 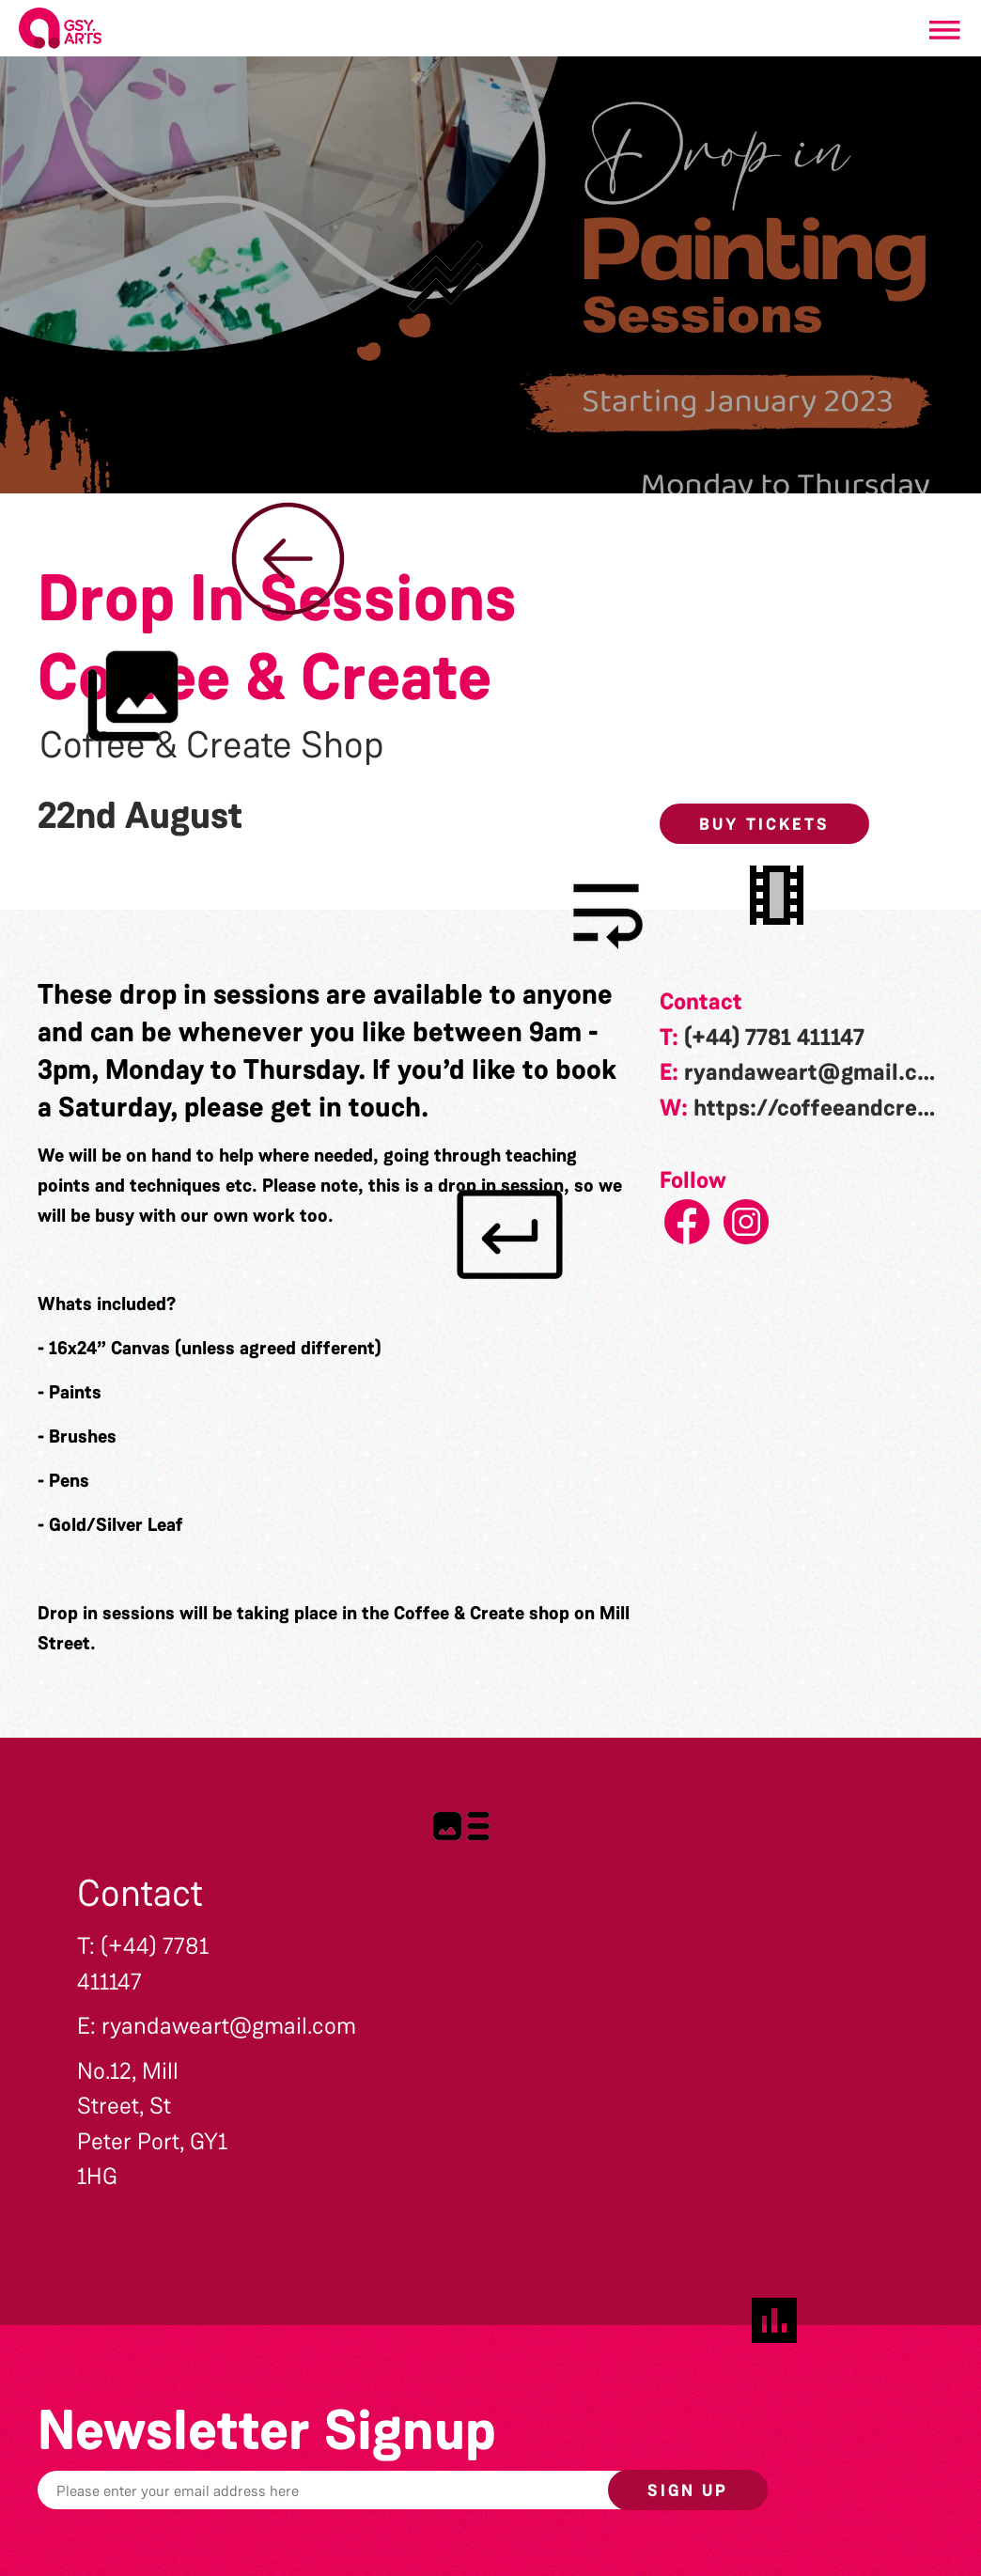 What do you see at coordinates (509, 1234) in the screenshot?
I see `press enter or return key` at bounding box center [509, 1234].